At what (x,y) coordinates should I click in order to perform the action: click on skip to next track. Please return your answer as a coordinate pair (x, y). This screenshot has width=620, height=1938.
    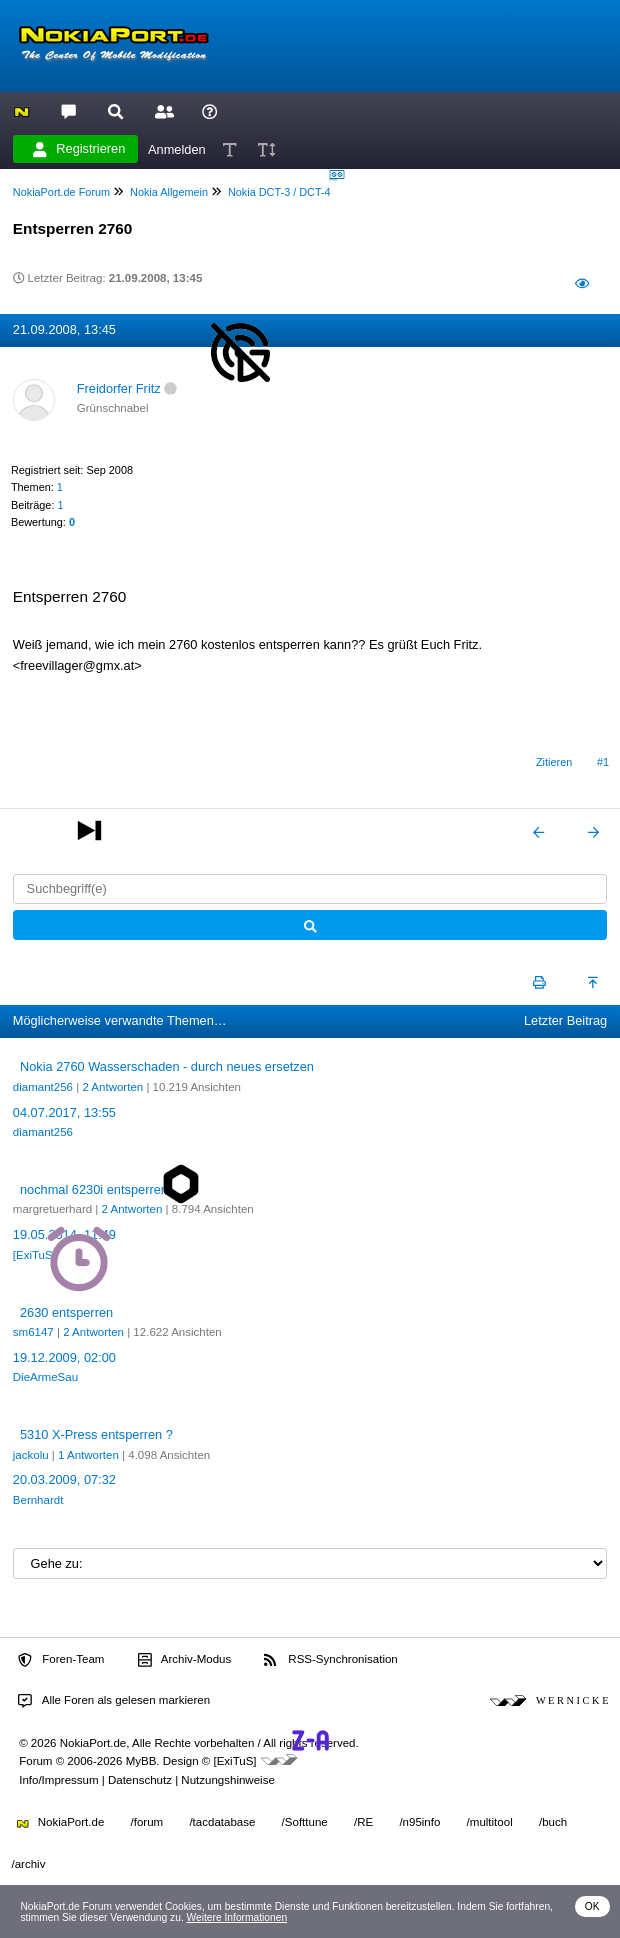
    Looking at the image, I should click on (89, 830).